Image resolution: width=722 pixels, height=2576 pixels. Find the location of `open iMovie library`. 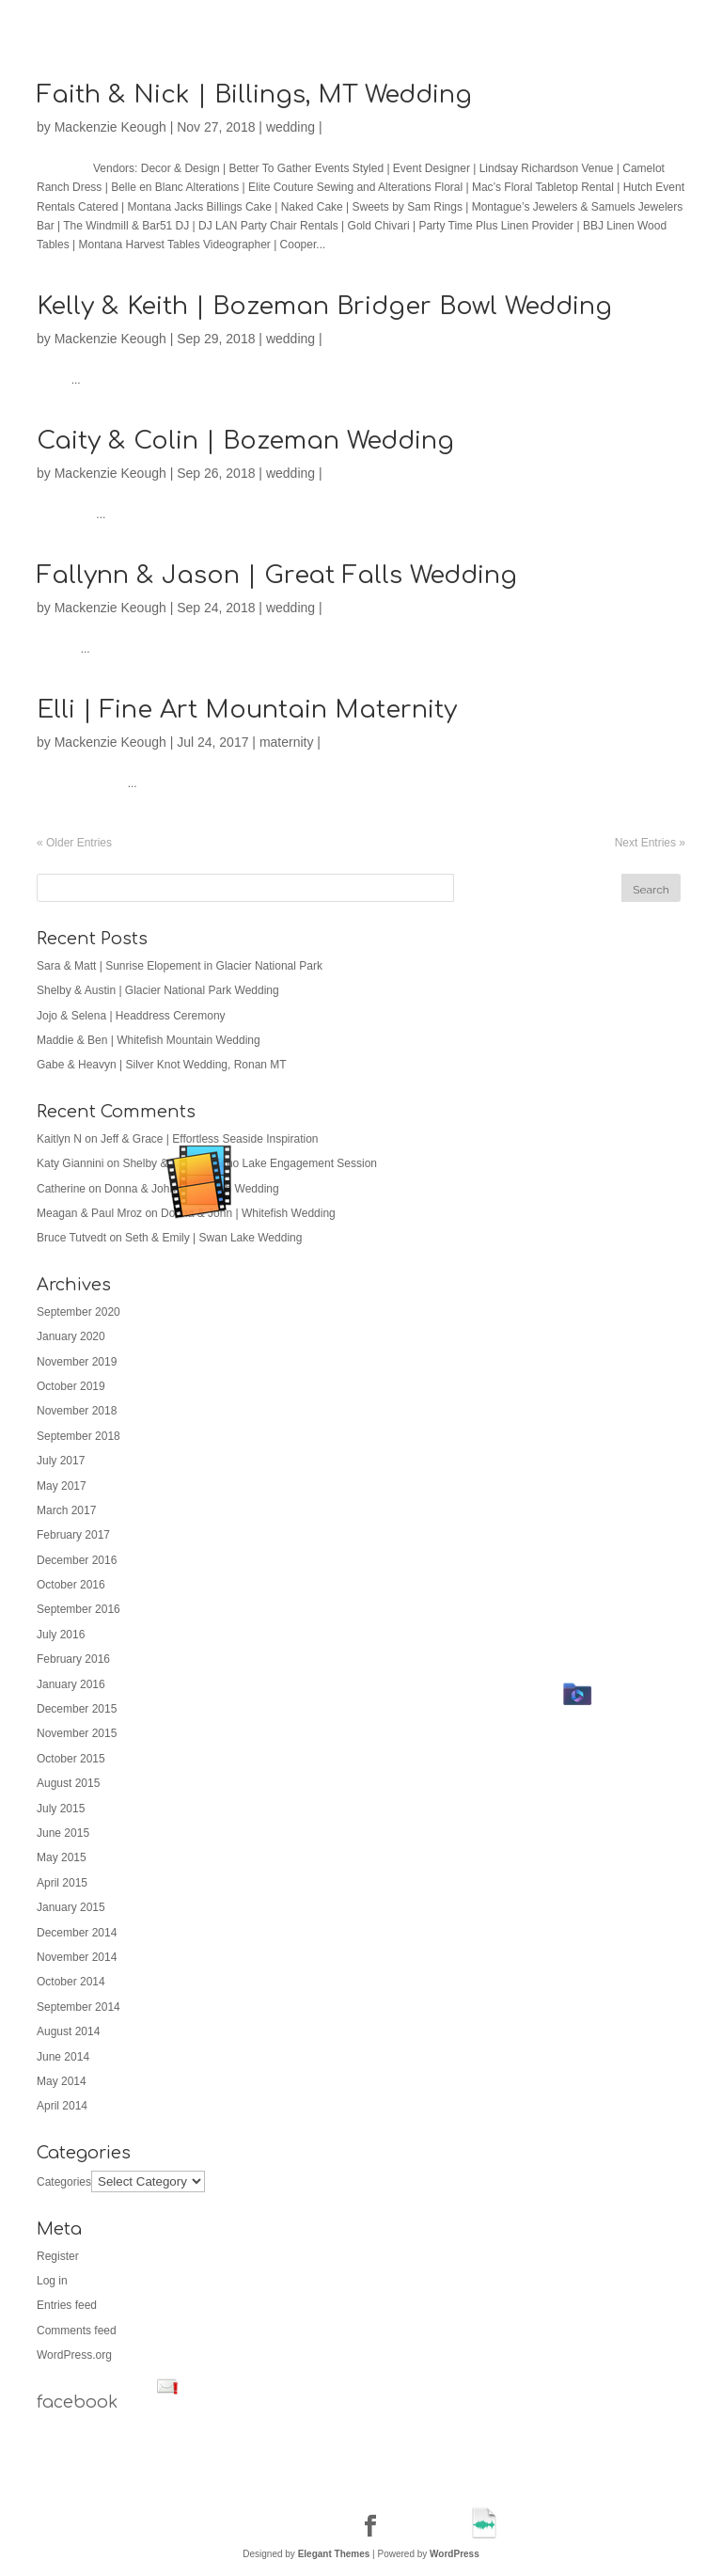

open iMovie library is located at coordinates (198, 1182).